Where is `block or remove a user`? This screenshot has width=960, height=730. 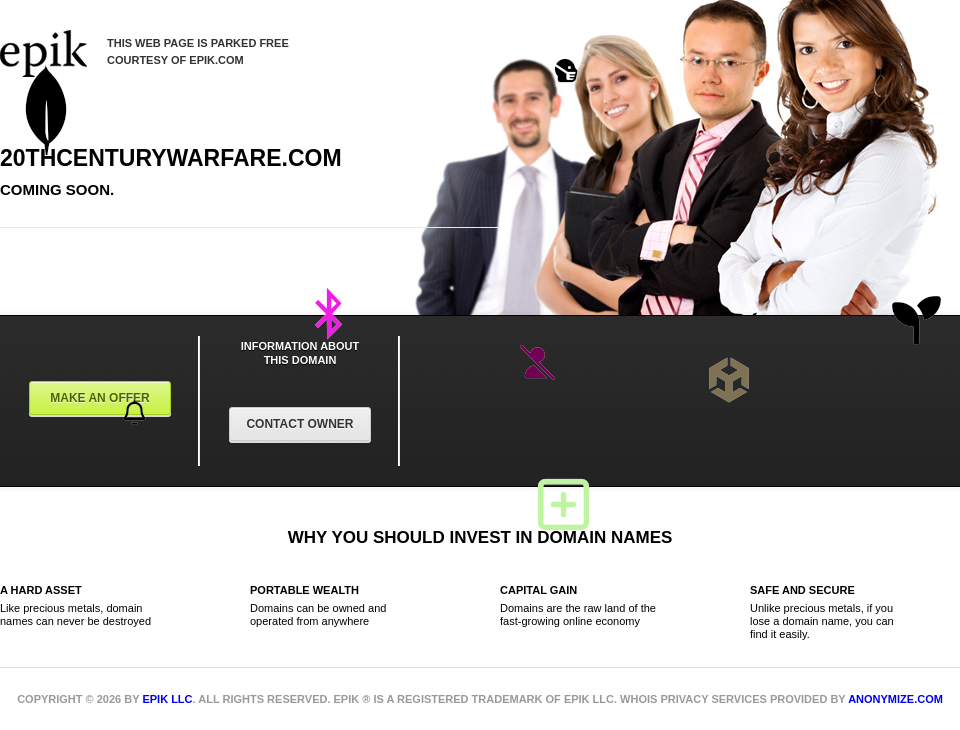 block or remove a user is located at coordinates (537, 362).